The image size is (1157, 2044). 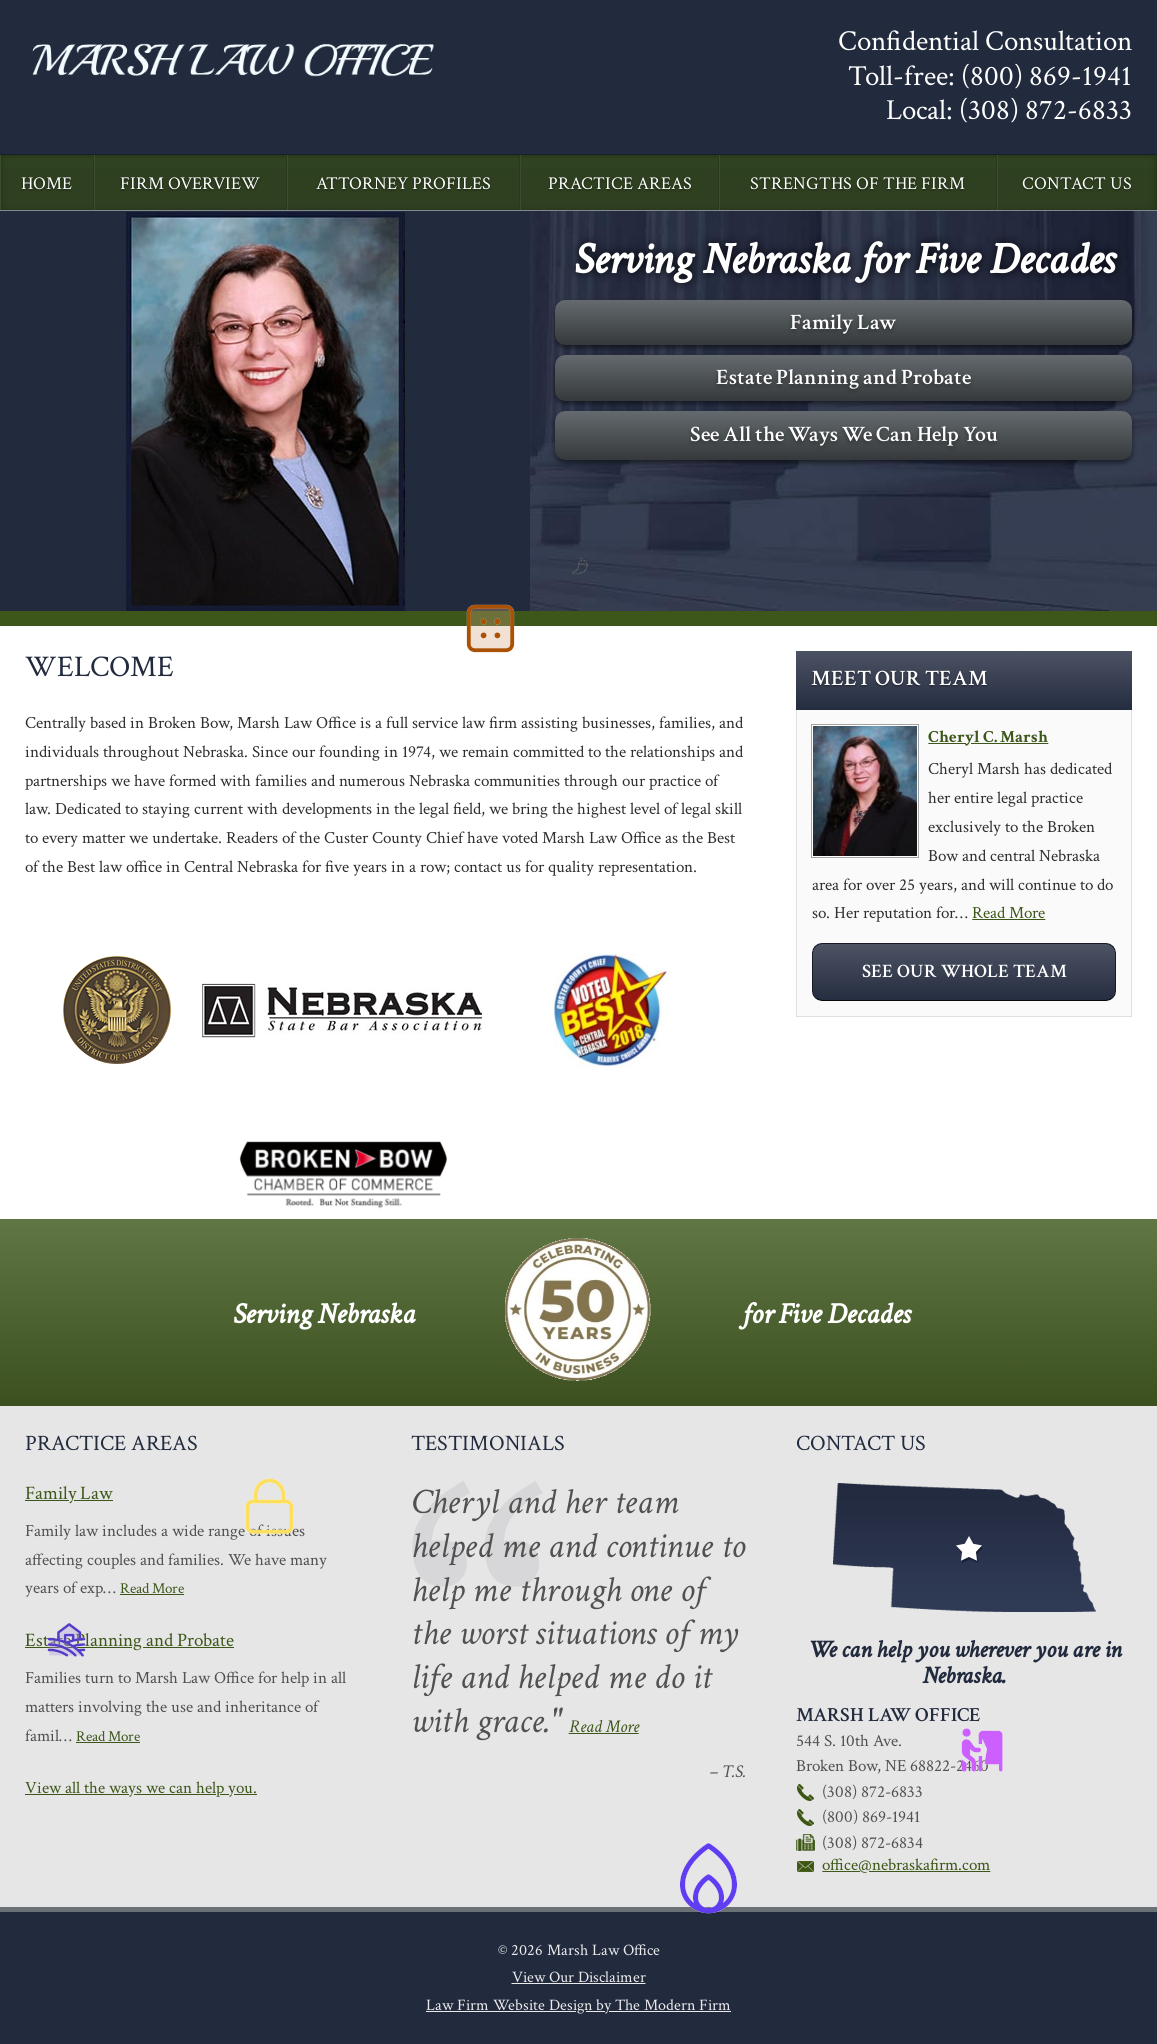 What do you see at coordinates (490, 628) in the screenshot?
I see `represents a dice roll result of four` at bounding box center [490, 628].